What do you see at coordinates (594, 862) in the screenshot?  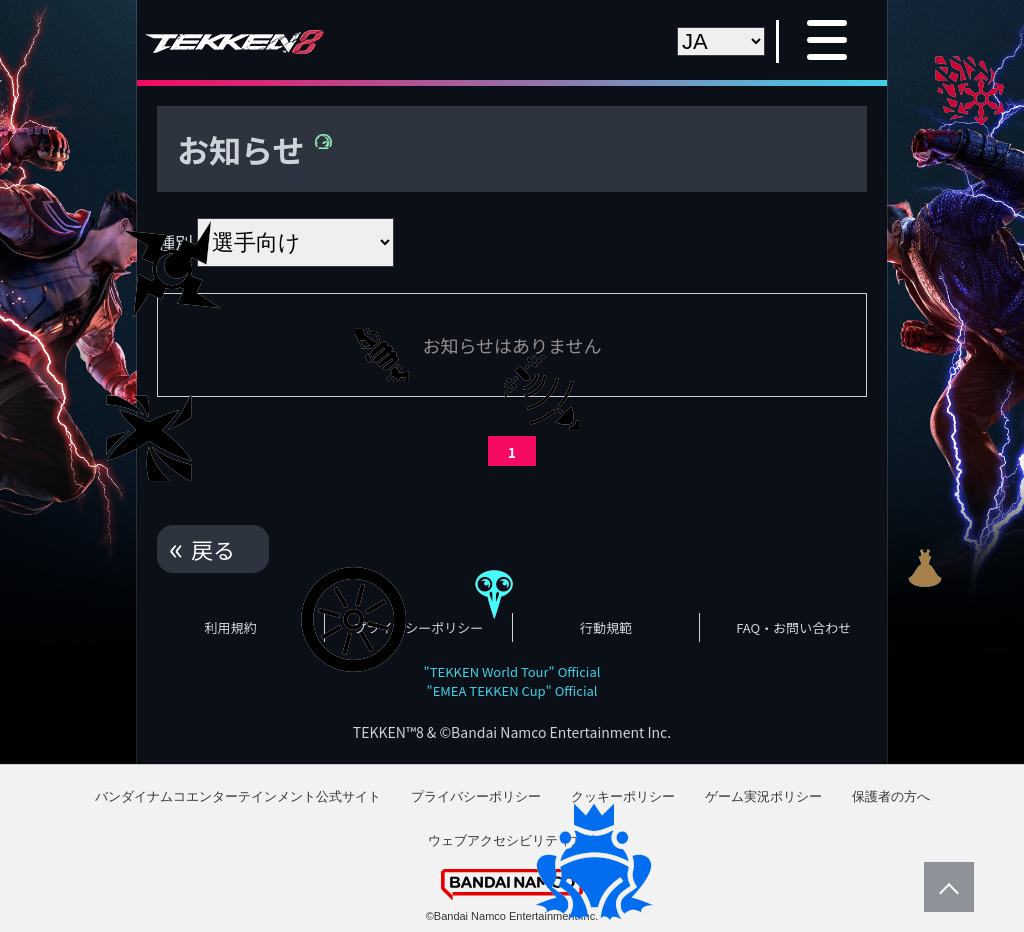 I see `select the frog prince character` at bounding box center [594, 862].